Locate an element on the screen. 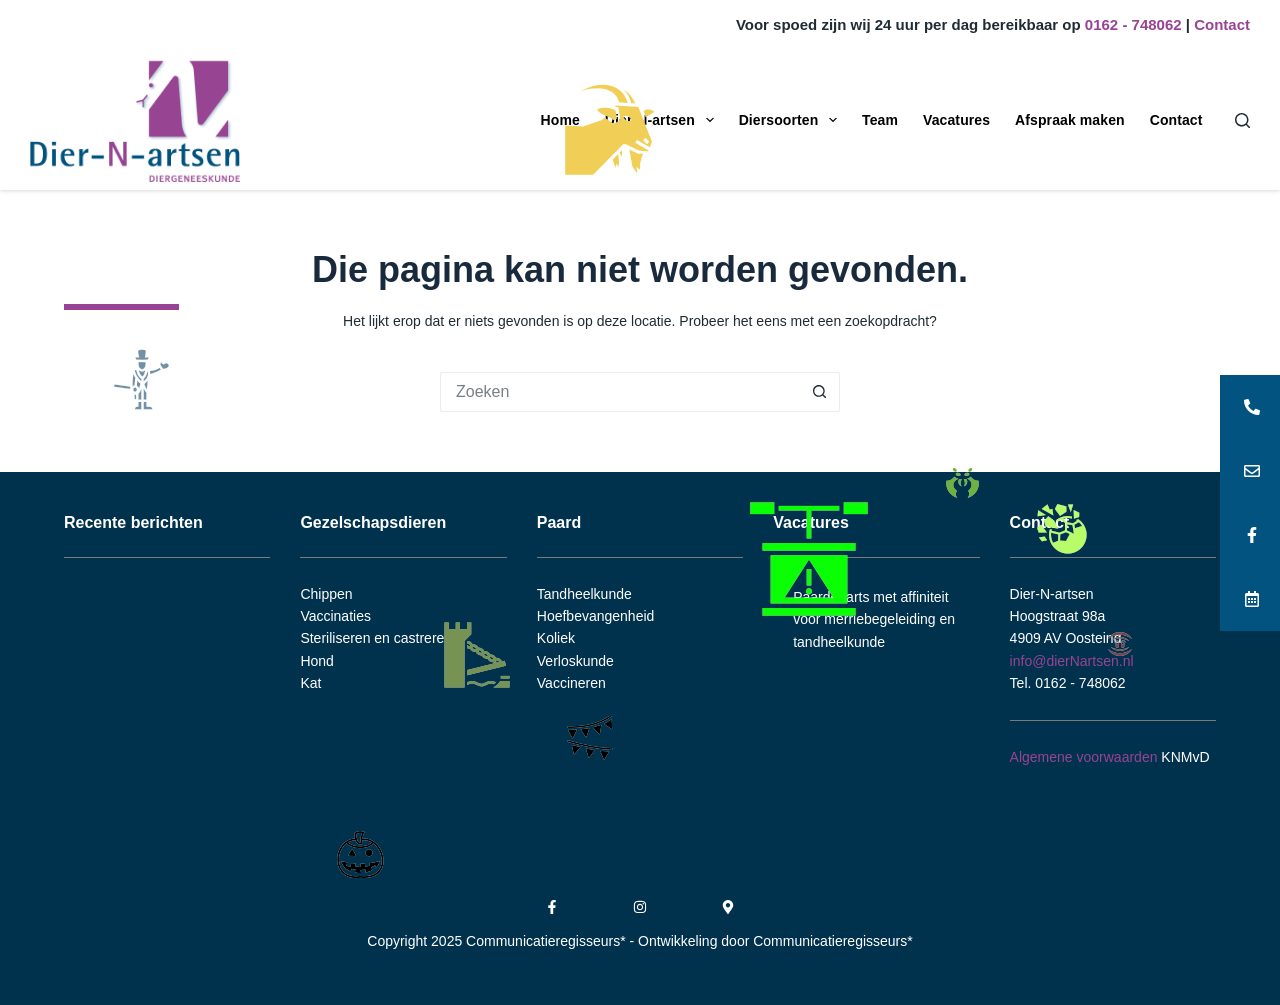 Image resolution: width=1280 pixels, height=1005 pixels. circus or entertainment category is located at coordinates (142, 379).